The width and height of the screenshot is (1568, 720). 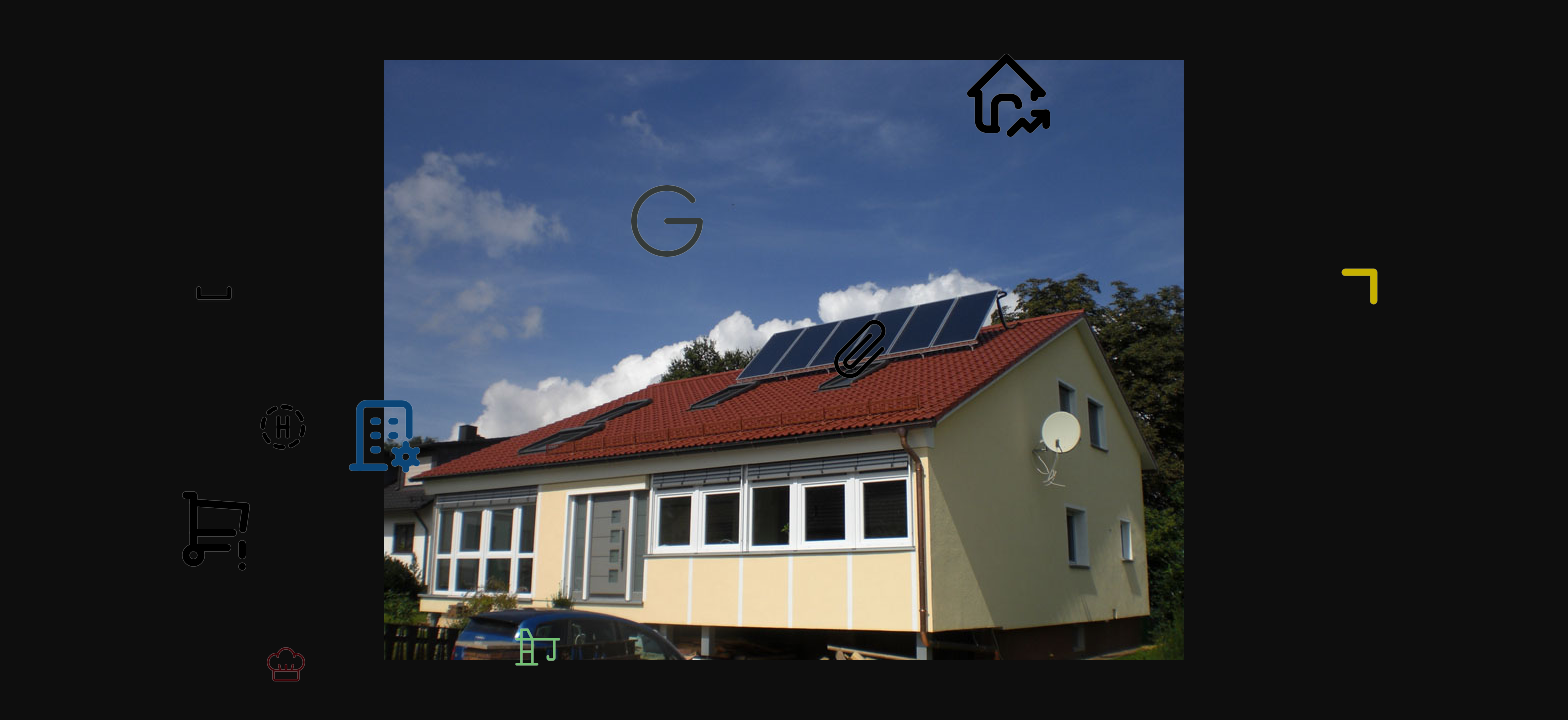 I want to click on navigate to external link, so click(x=1359, y=286).